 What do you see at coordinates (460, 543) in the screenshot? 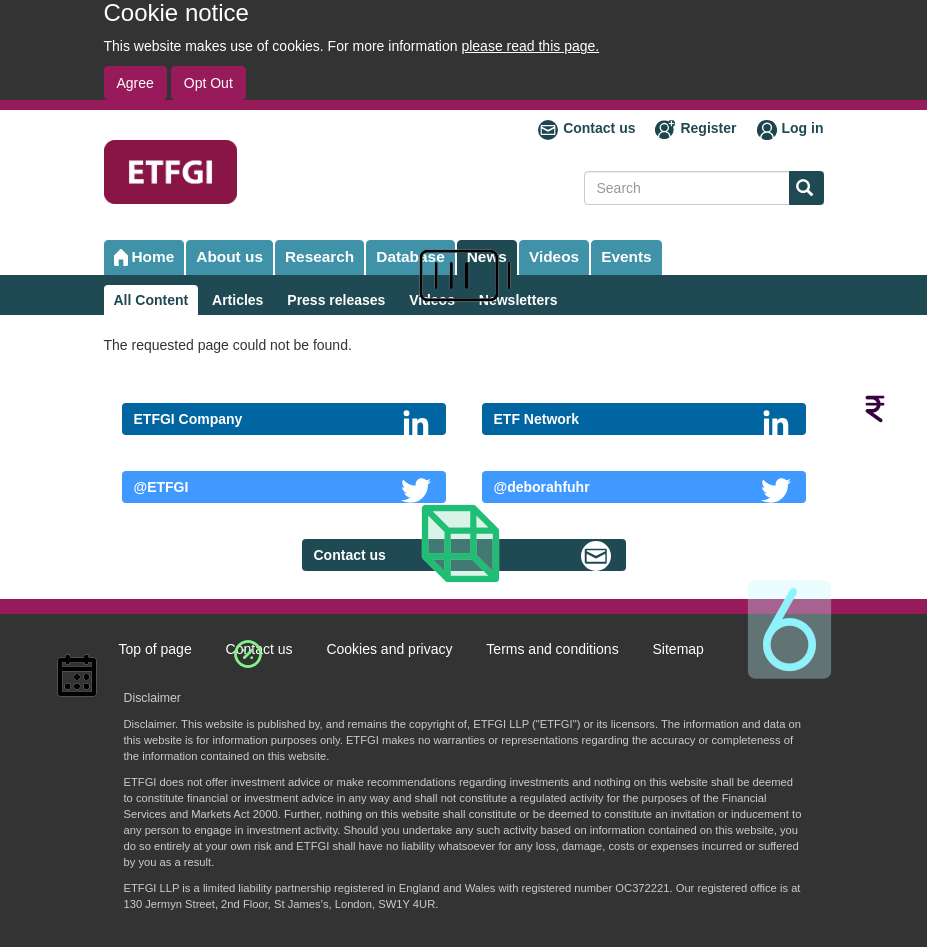
I see `view 3D model or object` at bounding box center [460, 543].